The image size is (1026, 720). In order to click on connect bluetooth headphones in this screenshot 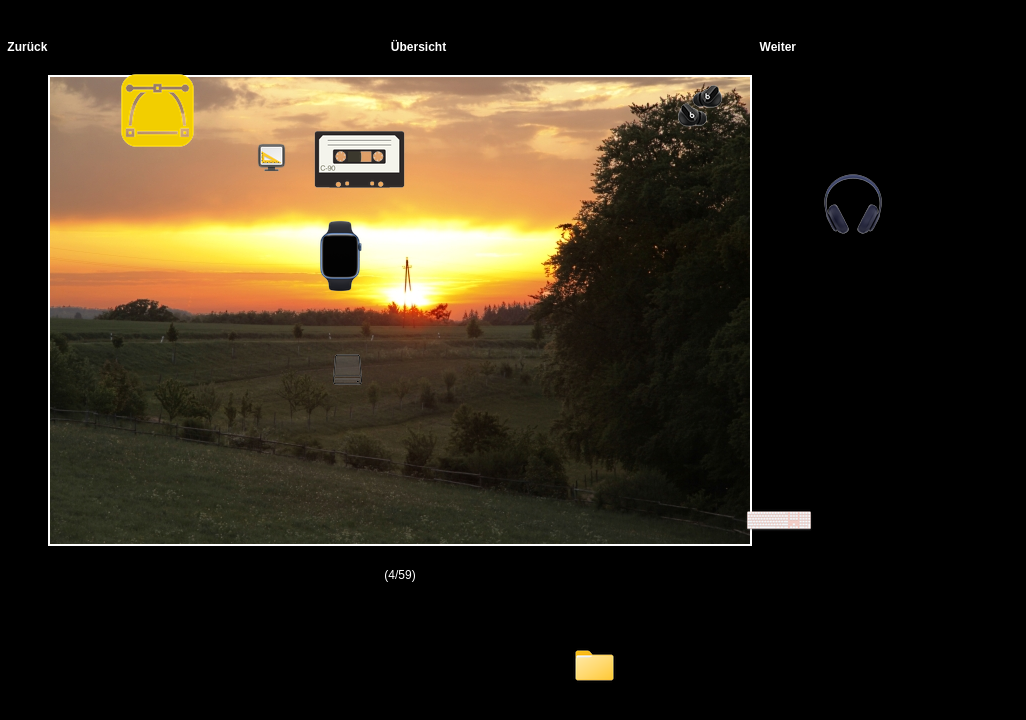, I will do `click(853, 205)`.